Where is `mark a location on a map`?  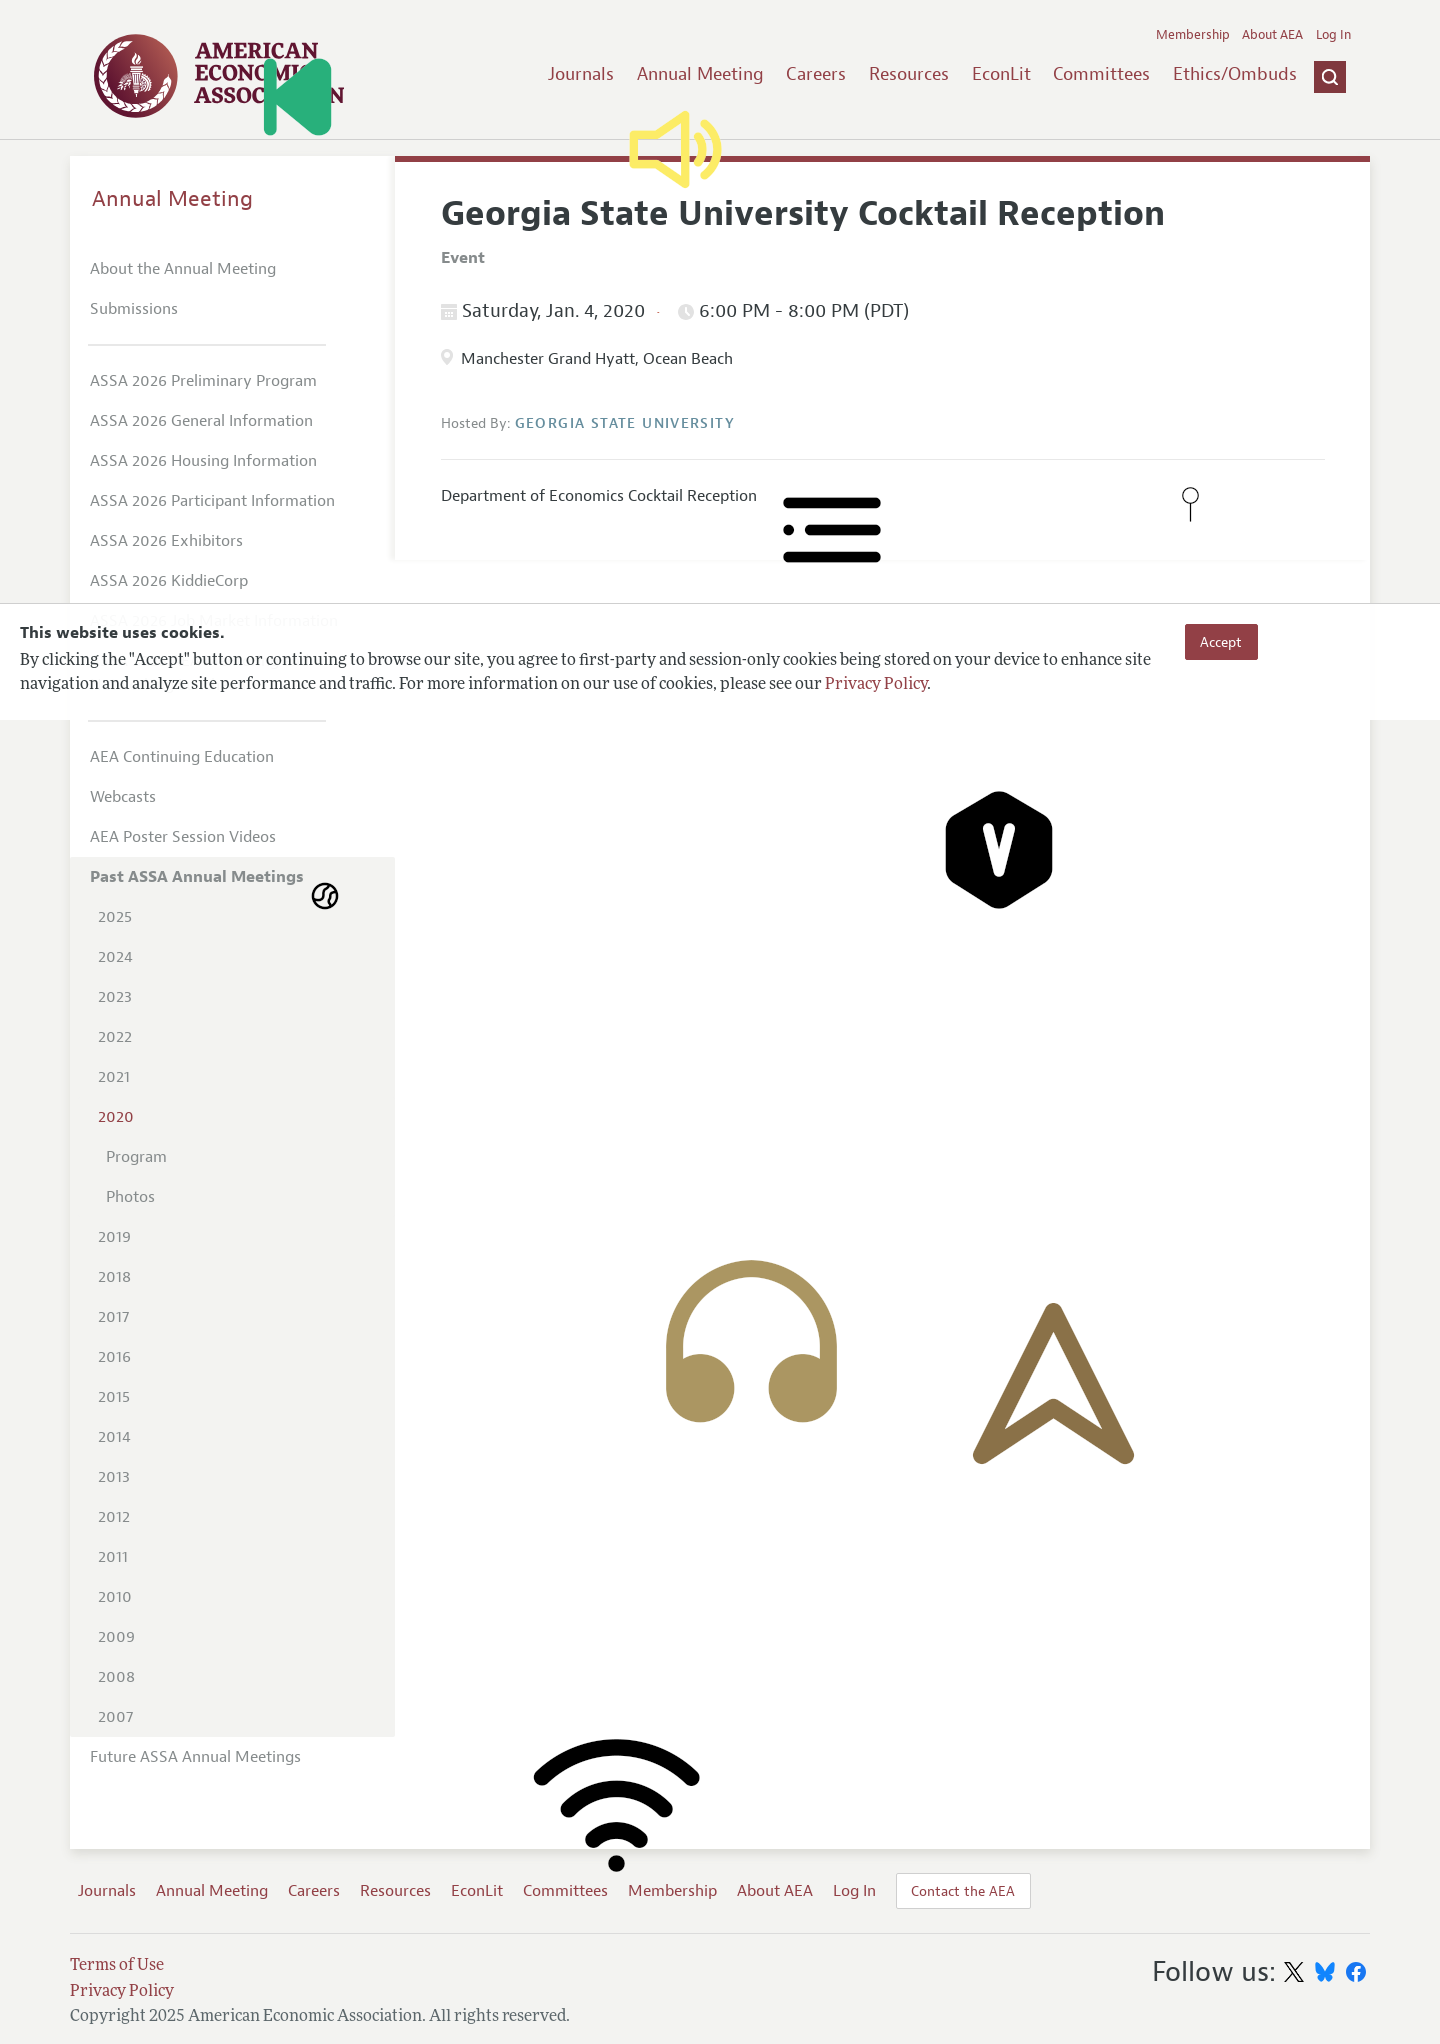 mark a location on a map is located at coordinates (1190, 504).